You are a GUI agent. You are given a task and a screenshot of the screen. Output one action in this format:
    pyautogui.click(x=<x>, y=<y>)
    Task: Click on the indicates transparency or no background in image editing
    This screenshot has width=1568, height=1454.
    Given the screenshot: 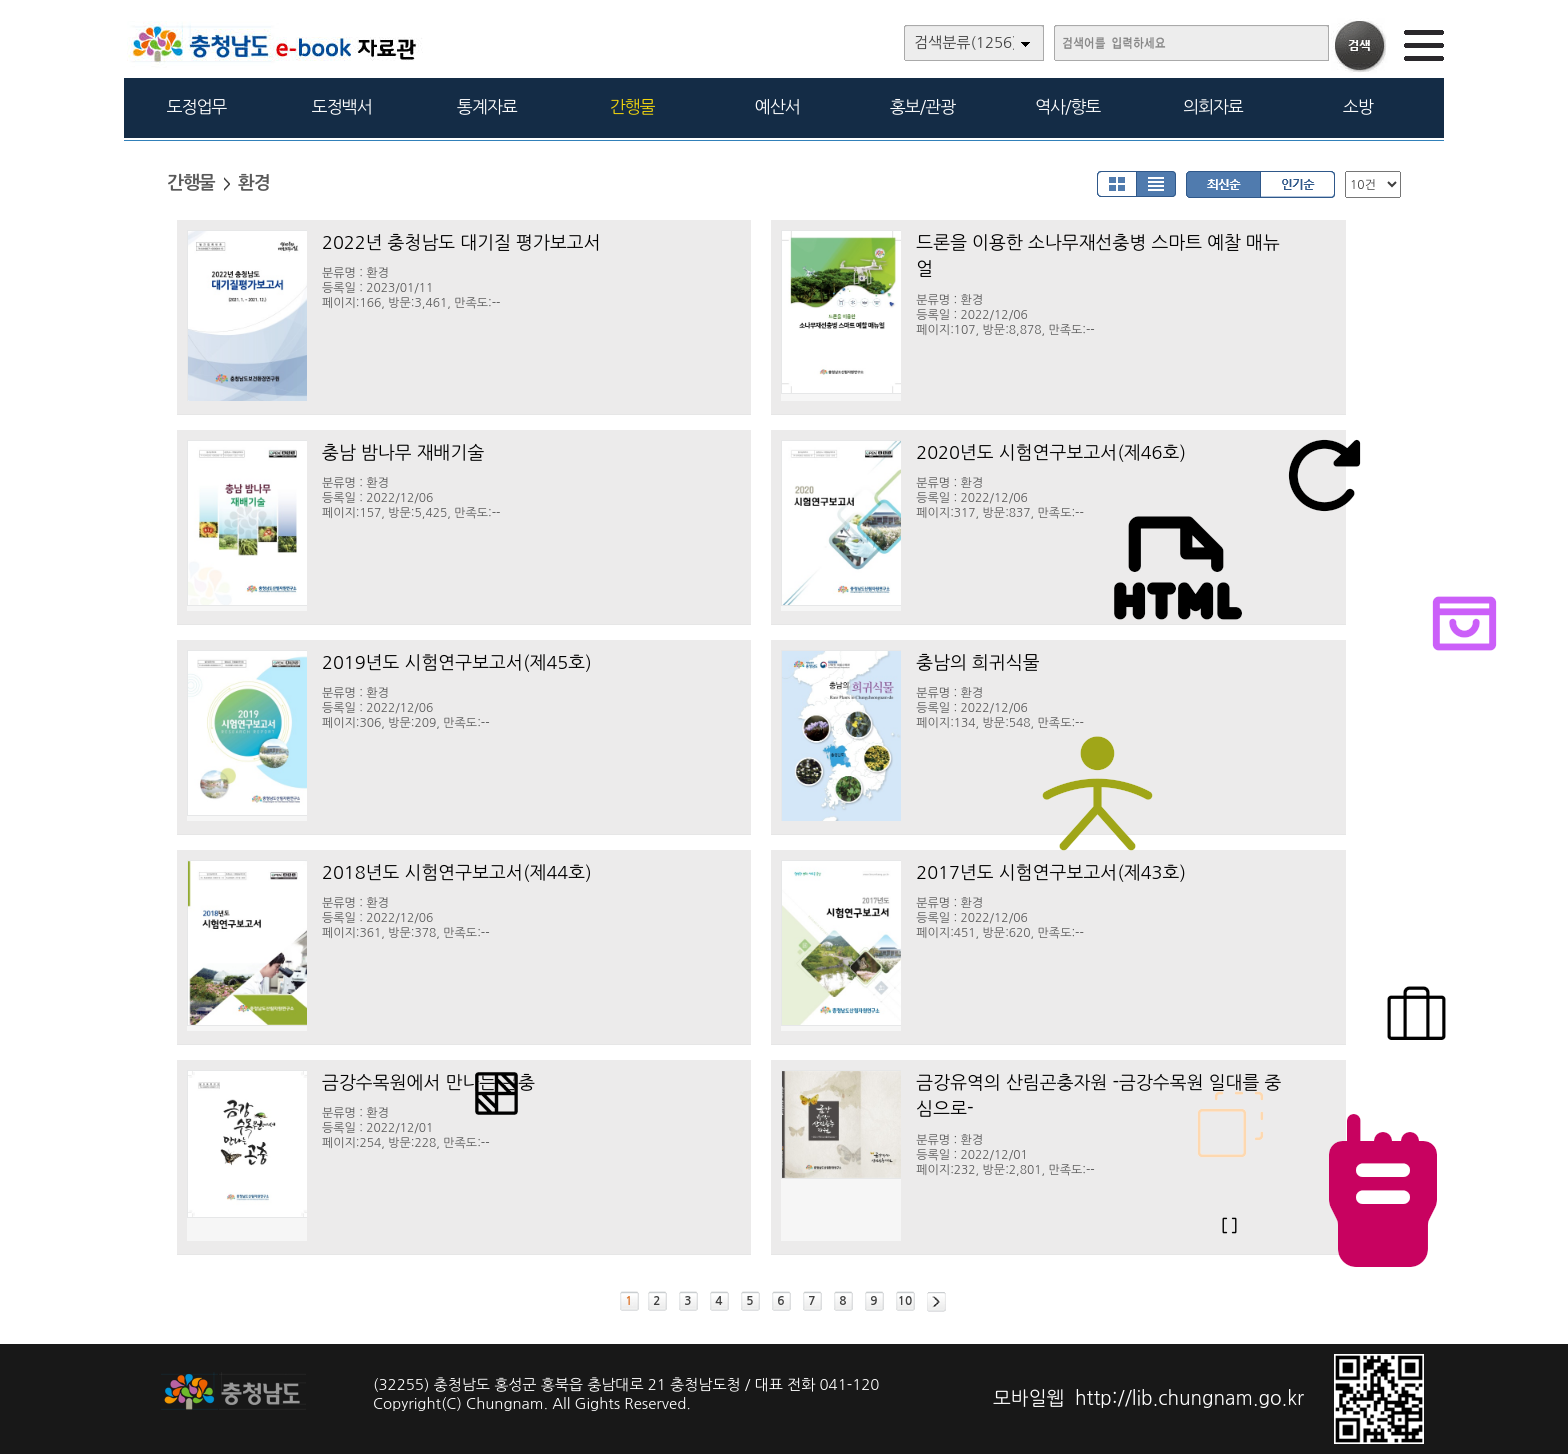 What is the action you would take?
    pyautogui.click(x=496, y=1093)
    